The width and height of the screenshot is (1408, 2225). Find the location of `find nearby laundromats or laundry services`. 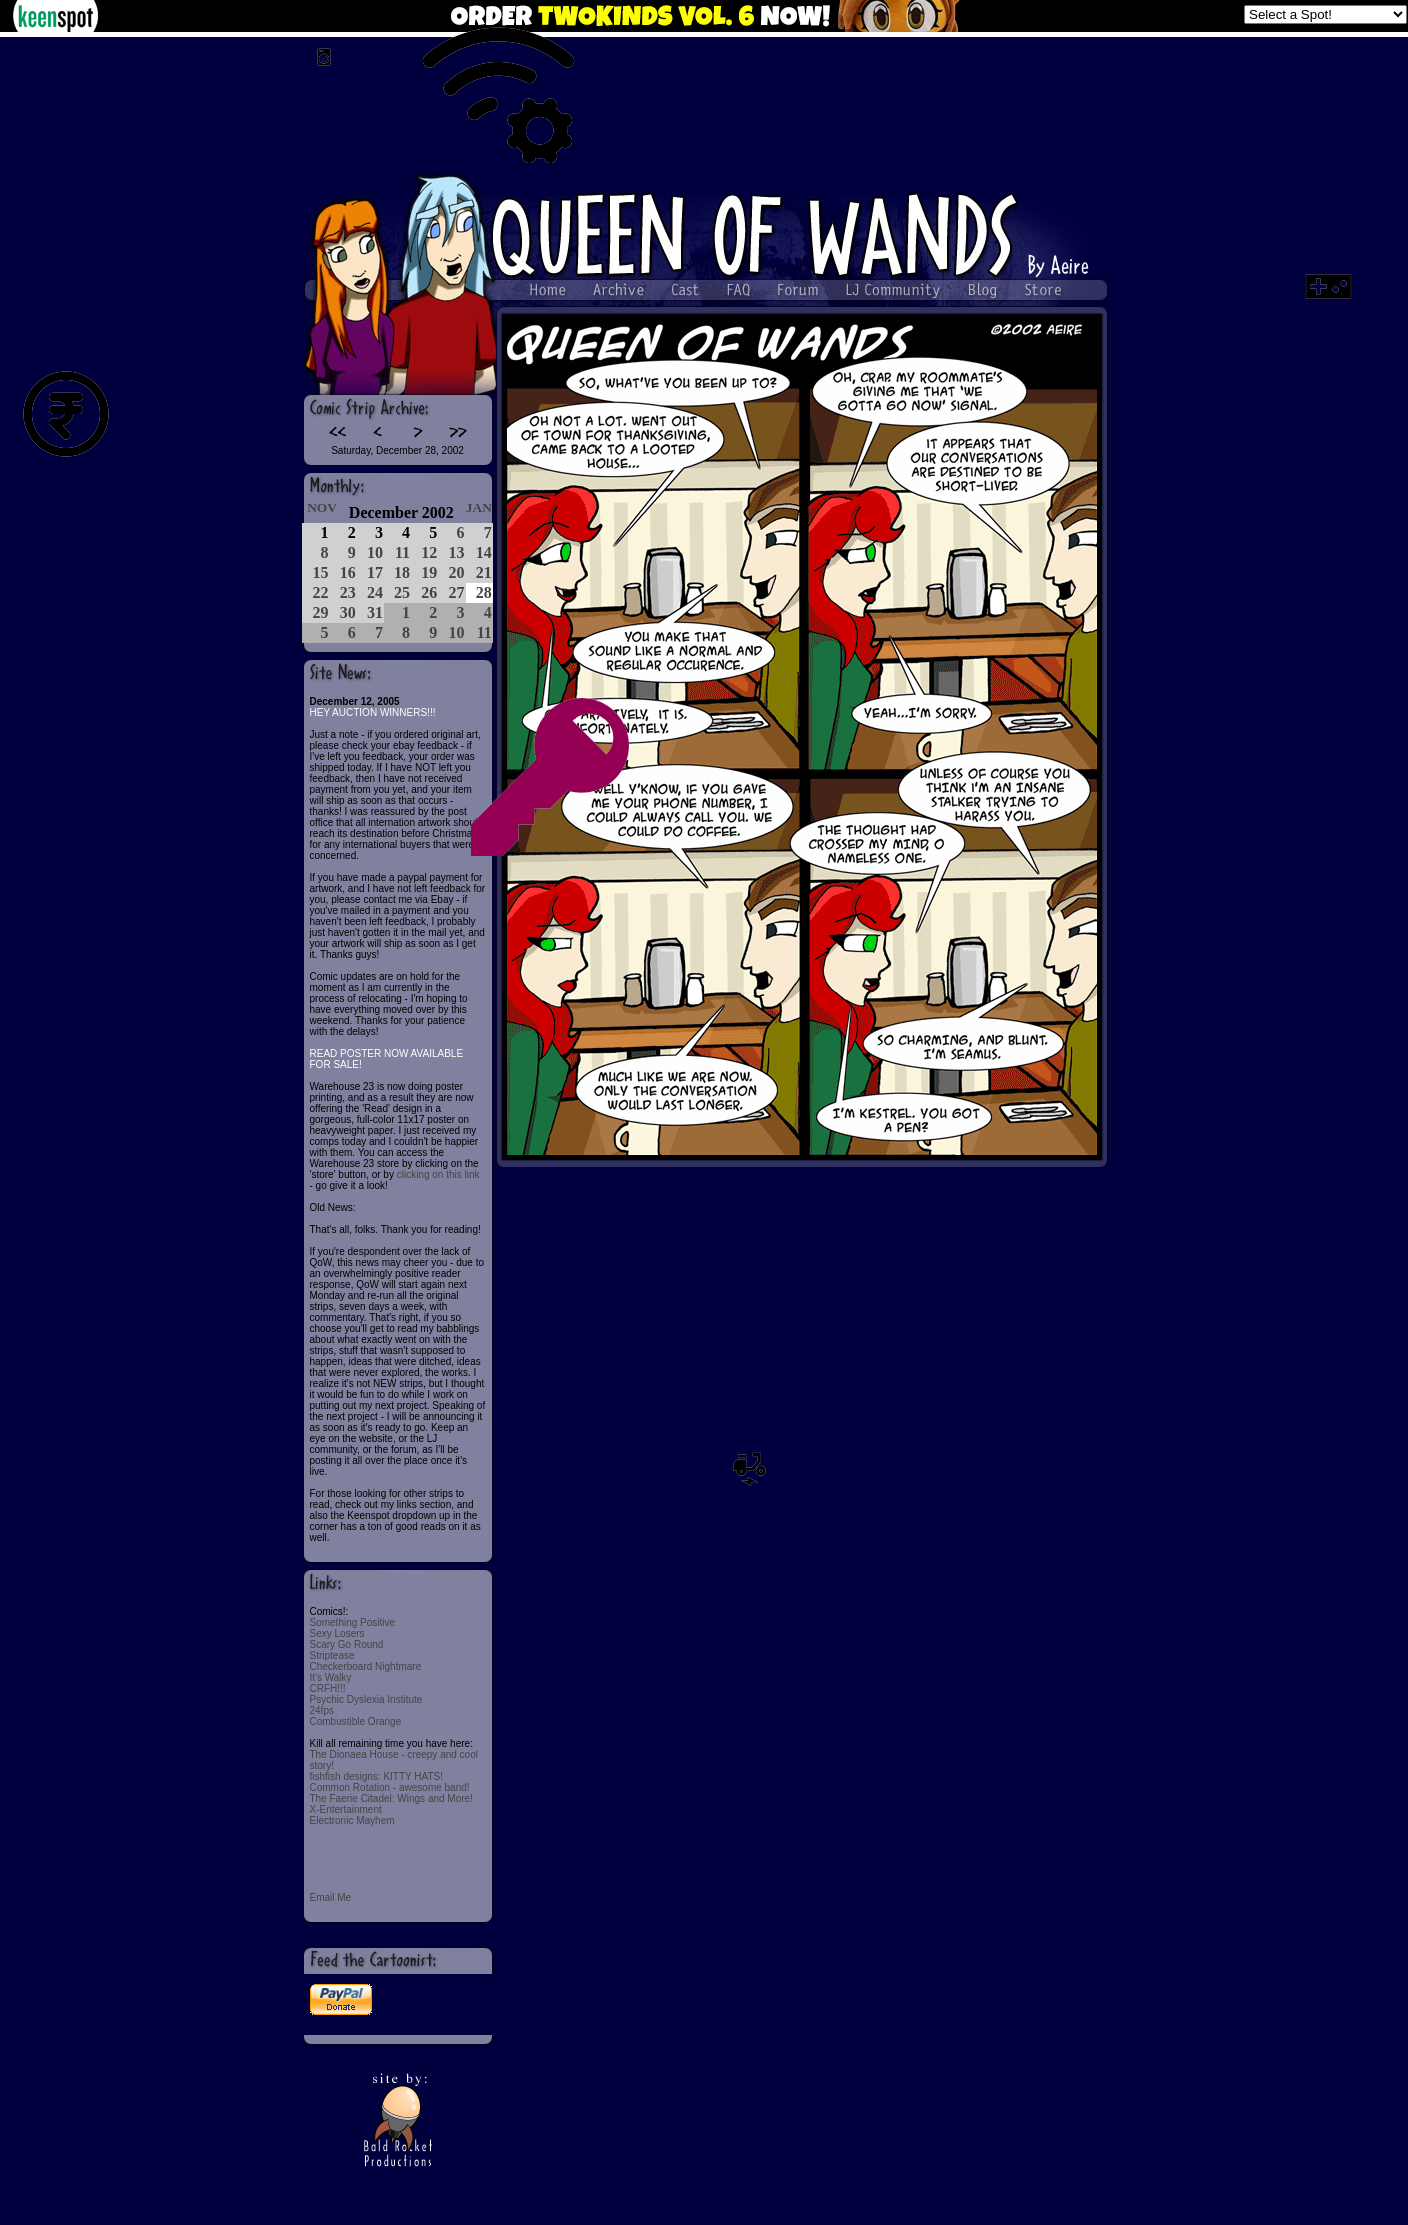

find nearby laundromats or laundry services is located at coordinates (324, 57).